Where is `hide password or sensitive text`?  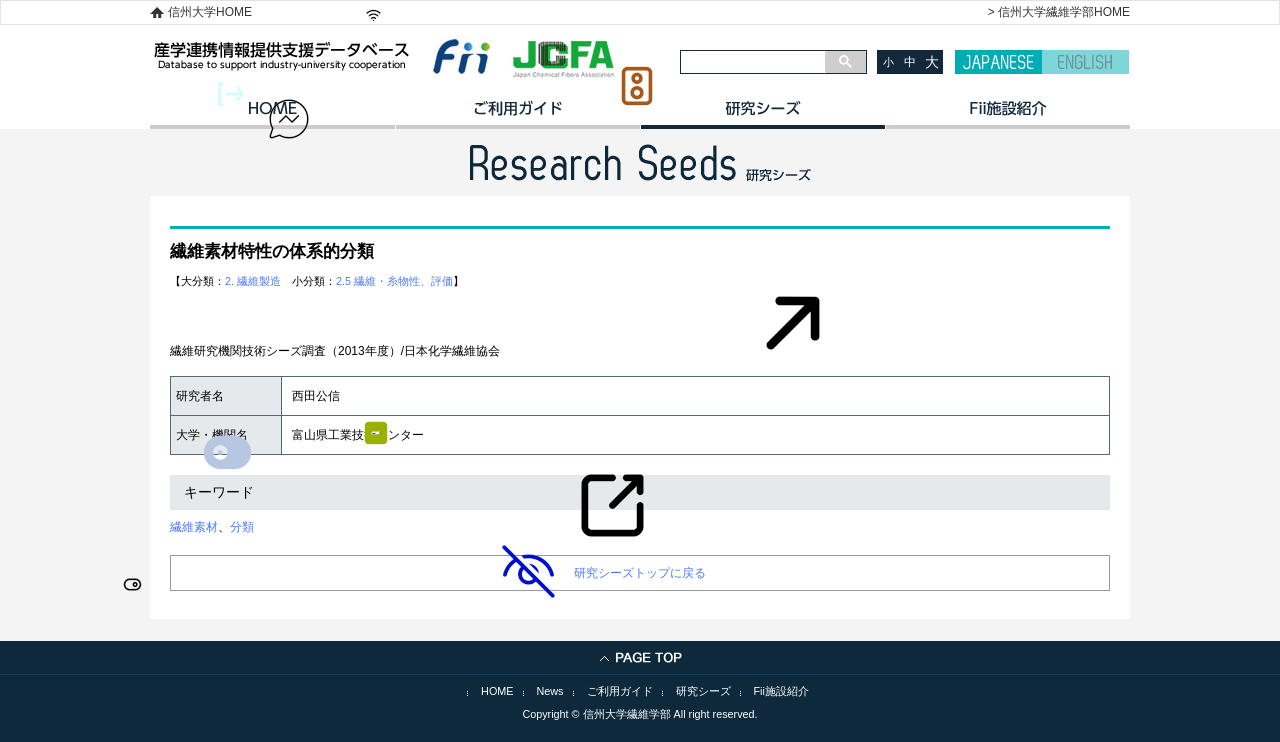 hide password or sensitive text is located at coordinates (528, 571).